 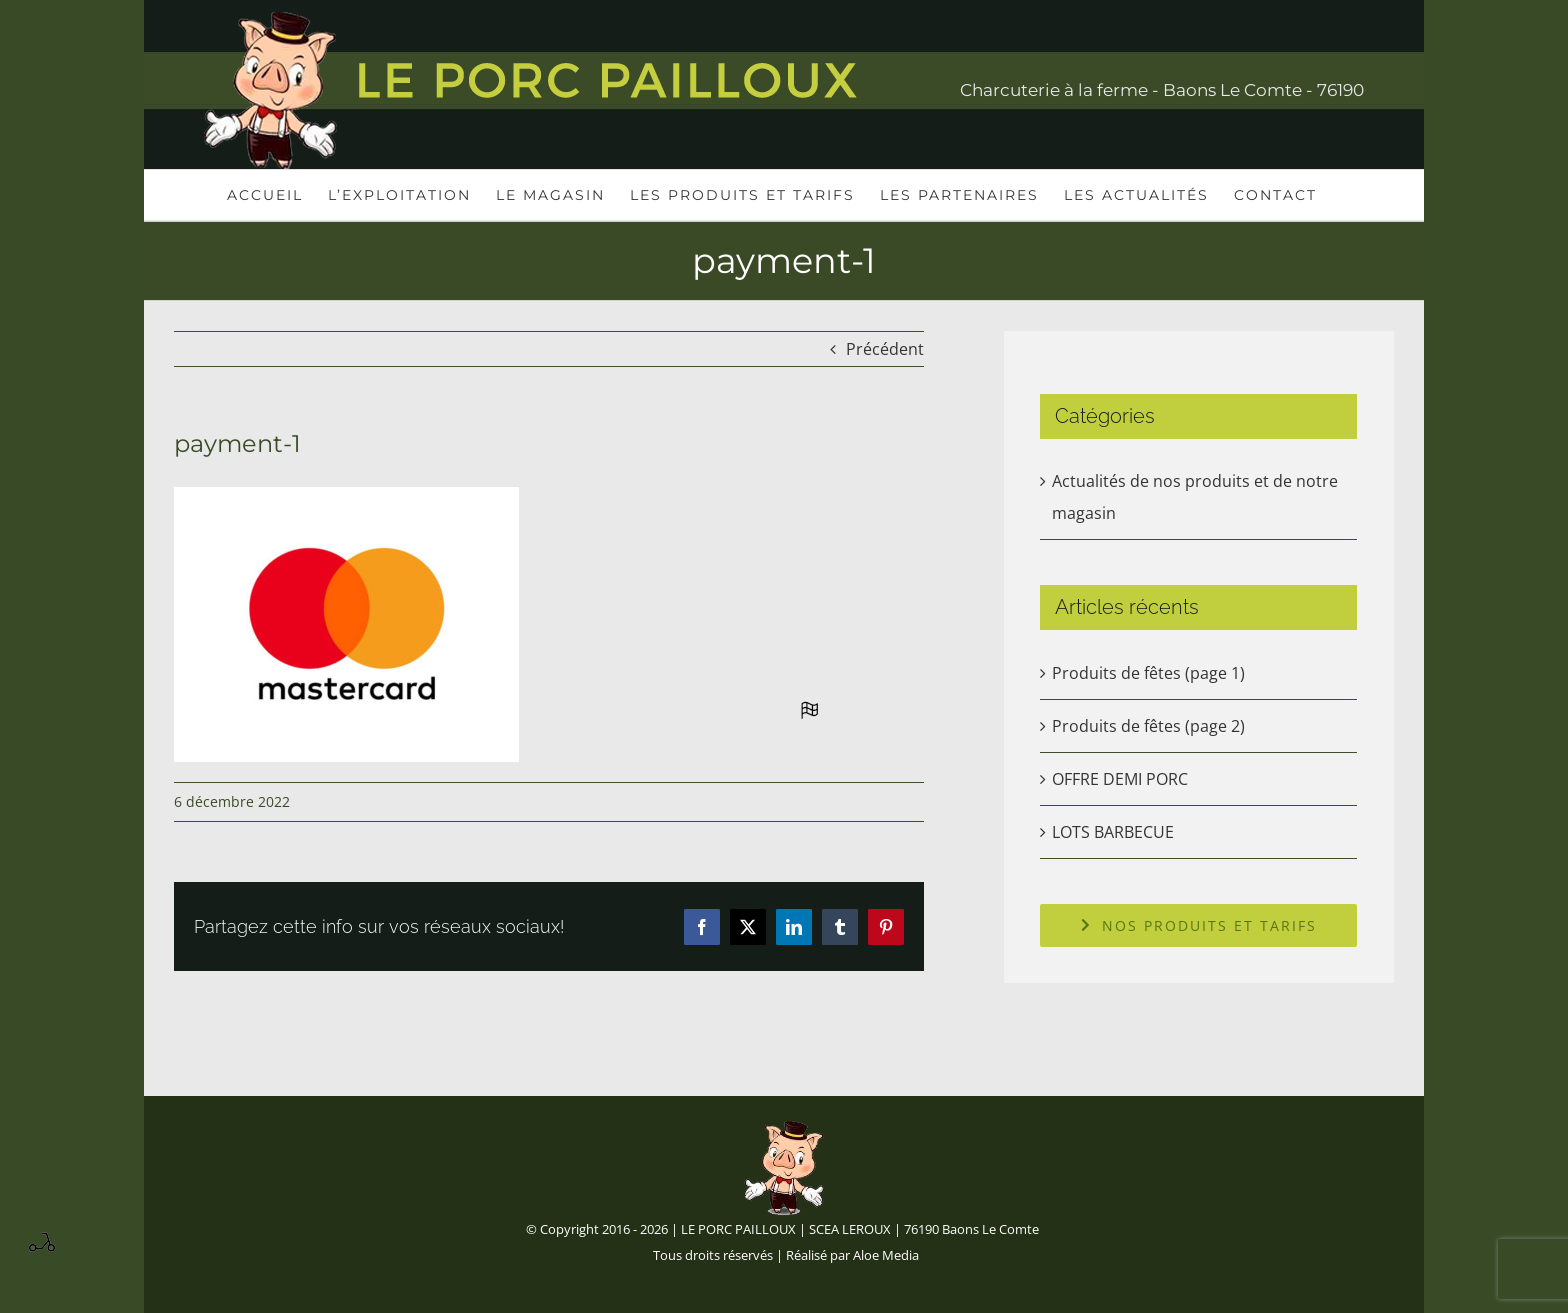 What do you see at coordinates (809, 710) in the screenshot?
I see `indicates a finish line or goal completion` at bounding box center [809, 710].